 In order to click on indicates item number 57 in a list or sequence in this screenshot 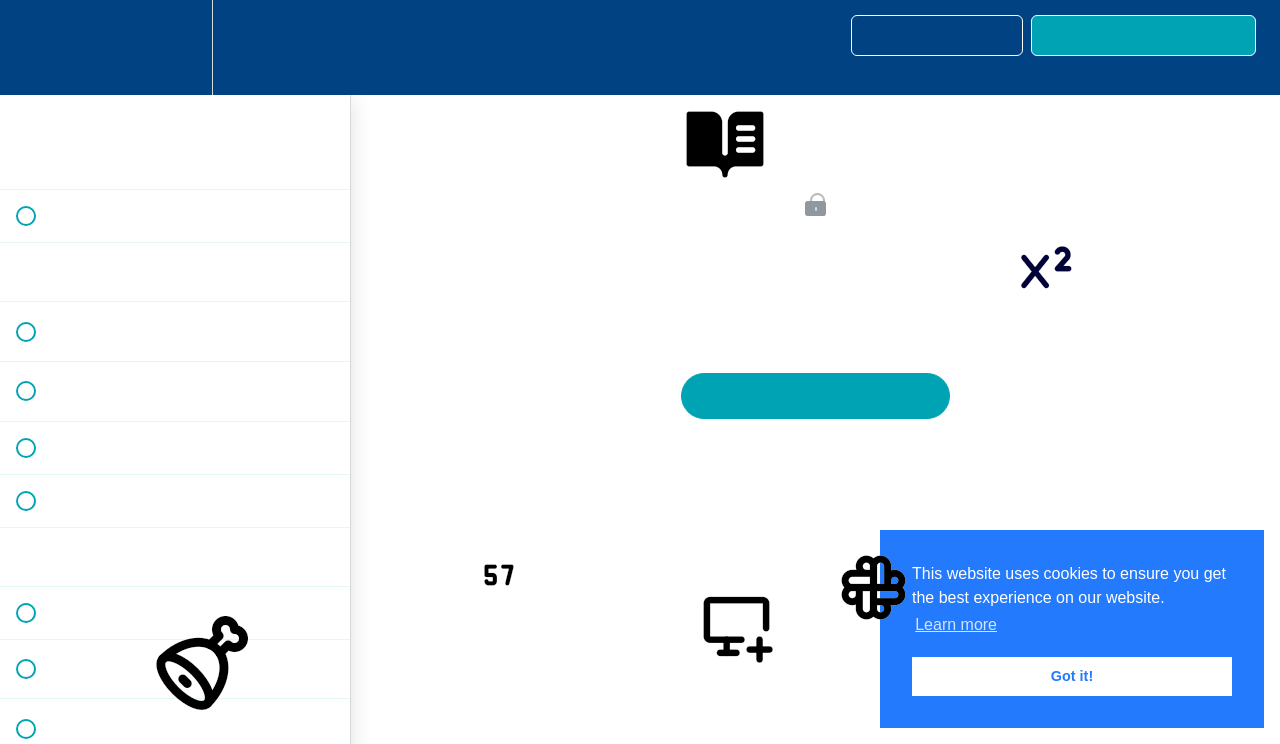, I will do `click(499, 575)`.